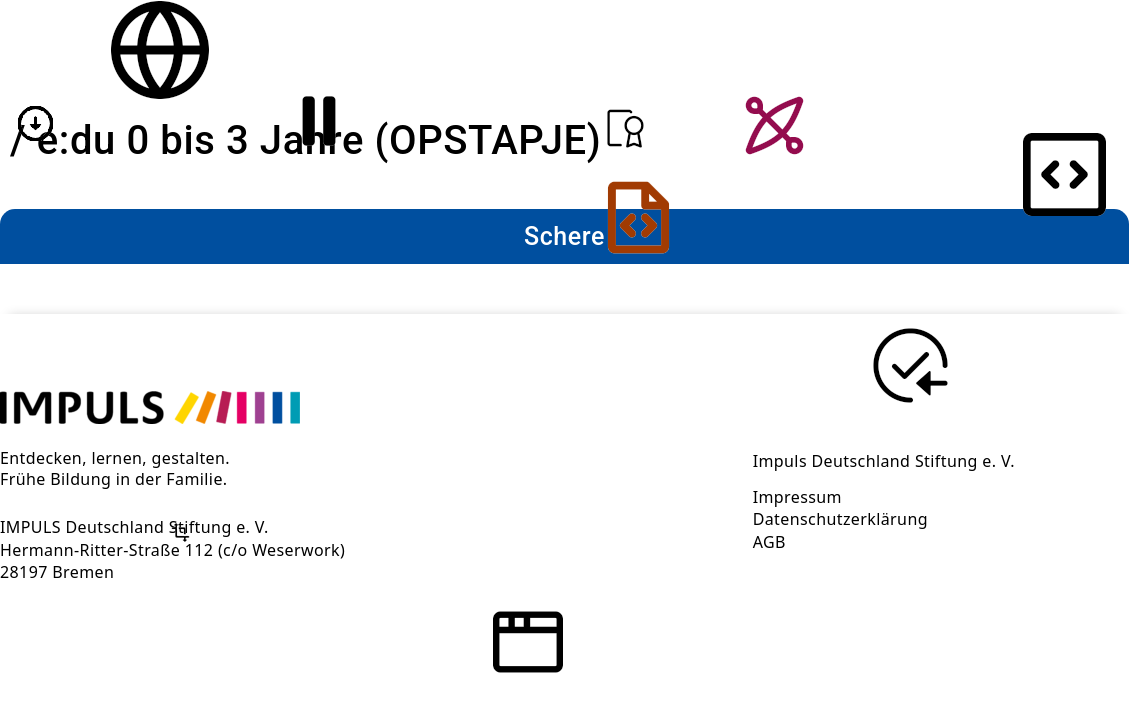 This screenshot has width=1129, height=720. Describe the element at coordinates (160, 50) in the screenshot. I see `switch language or region settings` at that location.